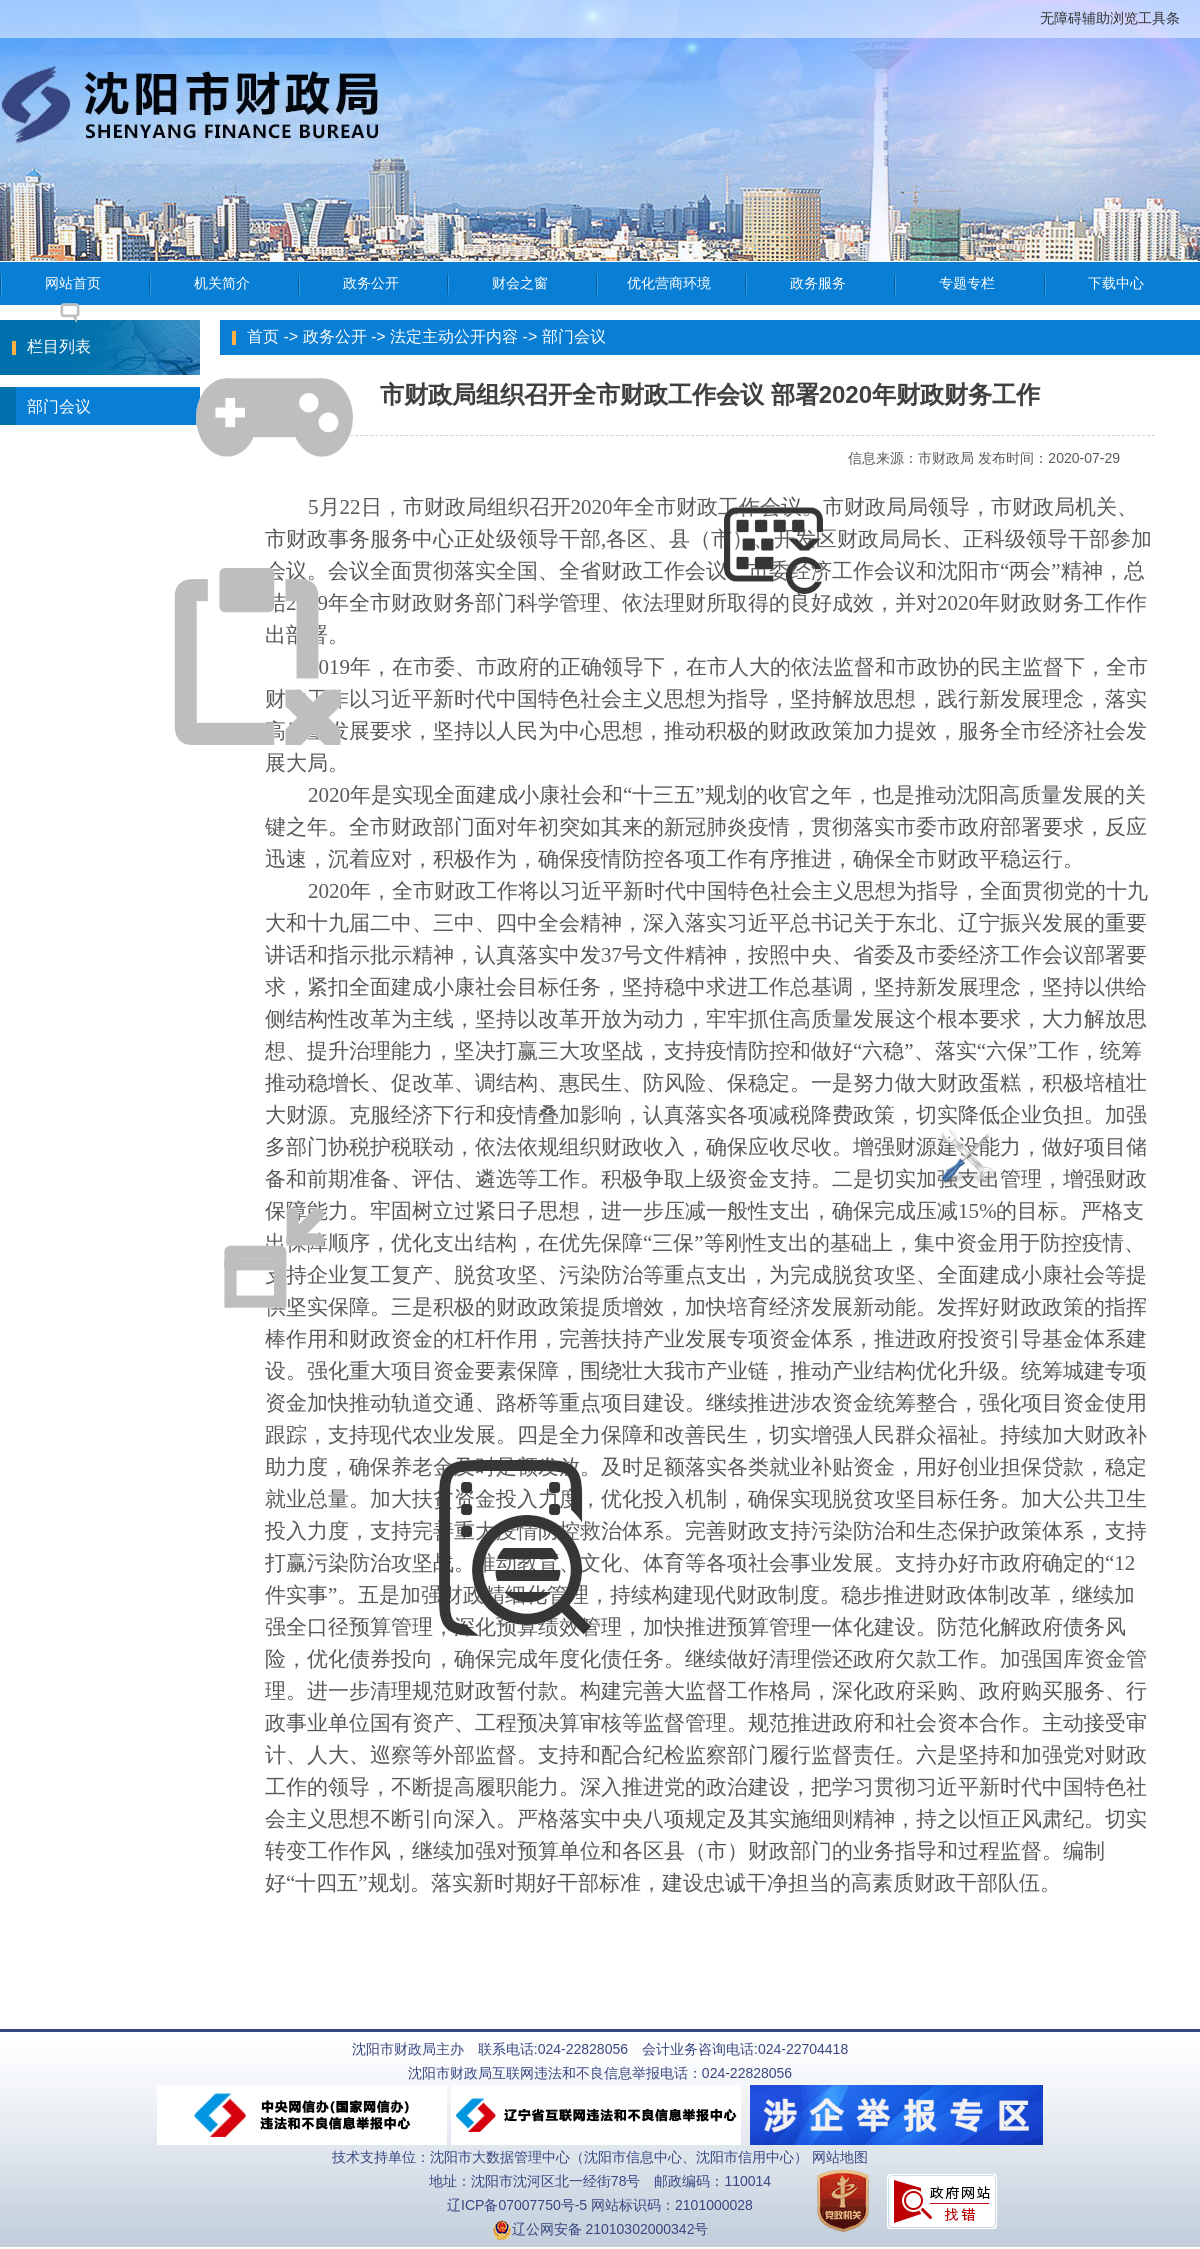 The height and width of the screenshot is (2249, 1200). What do you see at coordinates (252, 656) in the screenshot?
I see `indicates an overdue or expired task` at bounding box center [252, 656].